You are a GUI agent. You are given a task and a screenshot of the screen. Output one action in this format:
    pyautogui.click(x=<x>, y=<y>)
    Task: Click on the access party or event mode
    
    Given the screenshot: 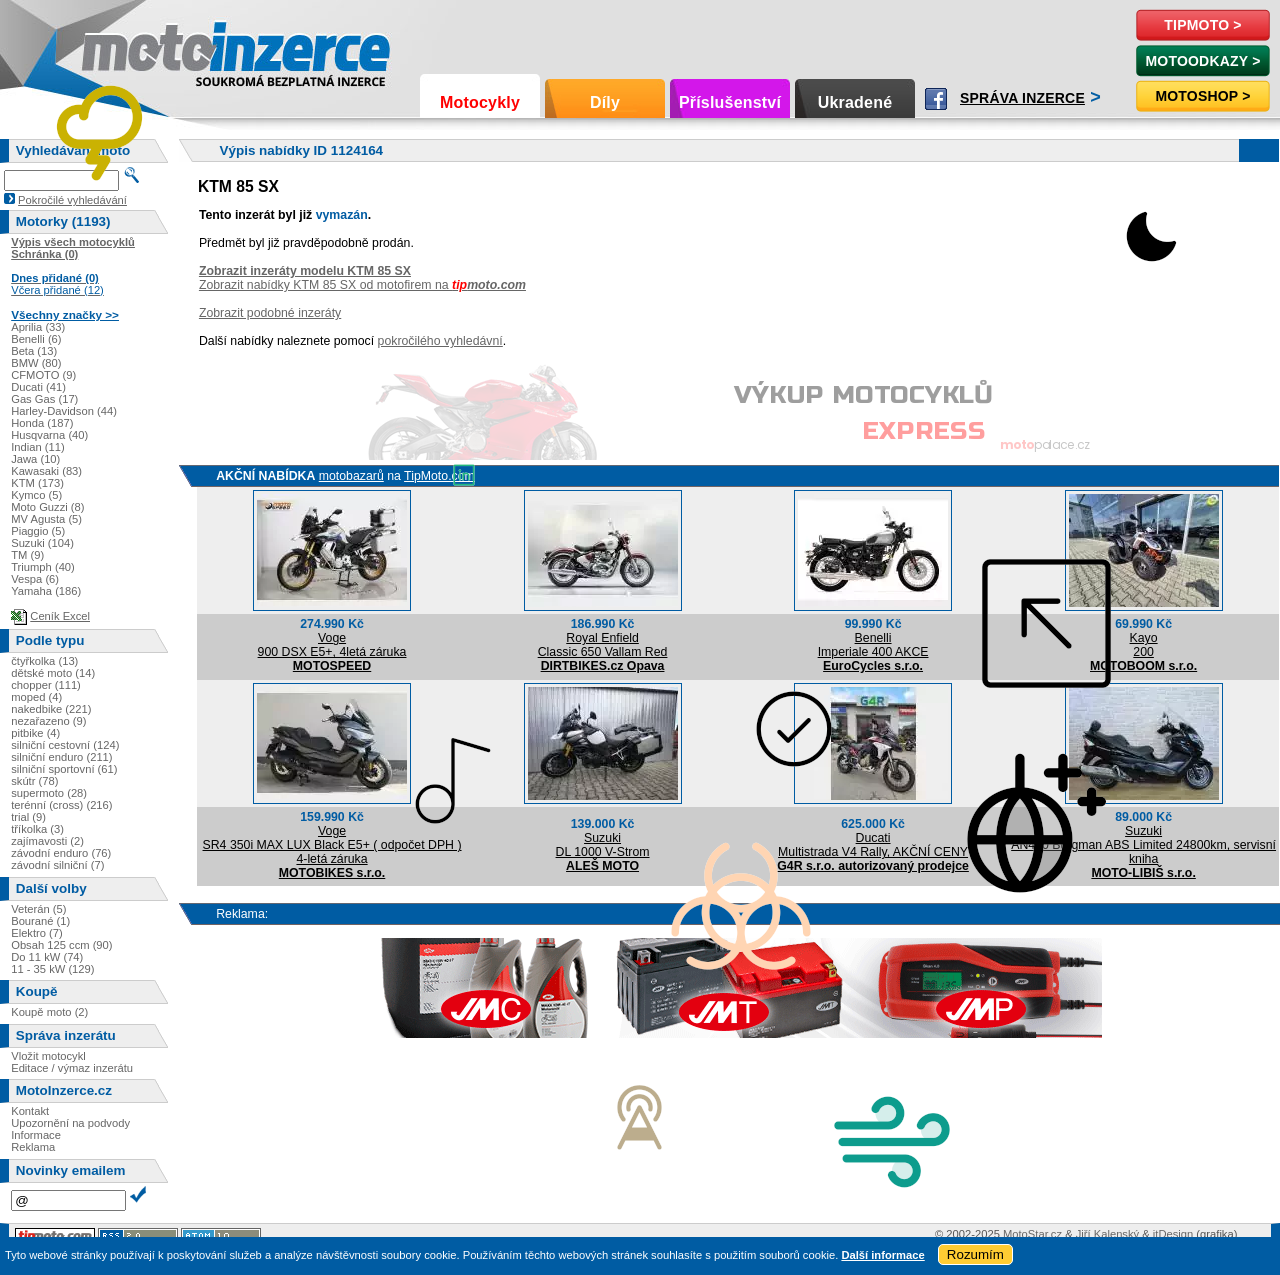 What is the action you would take?
    pyautogui.click(x=1029, y=825)
    